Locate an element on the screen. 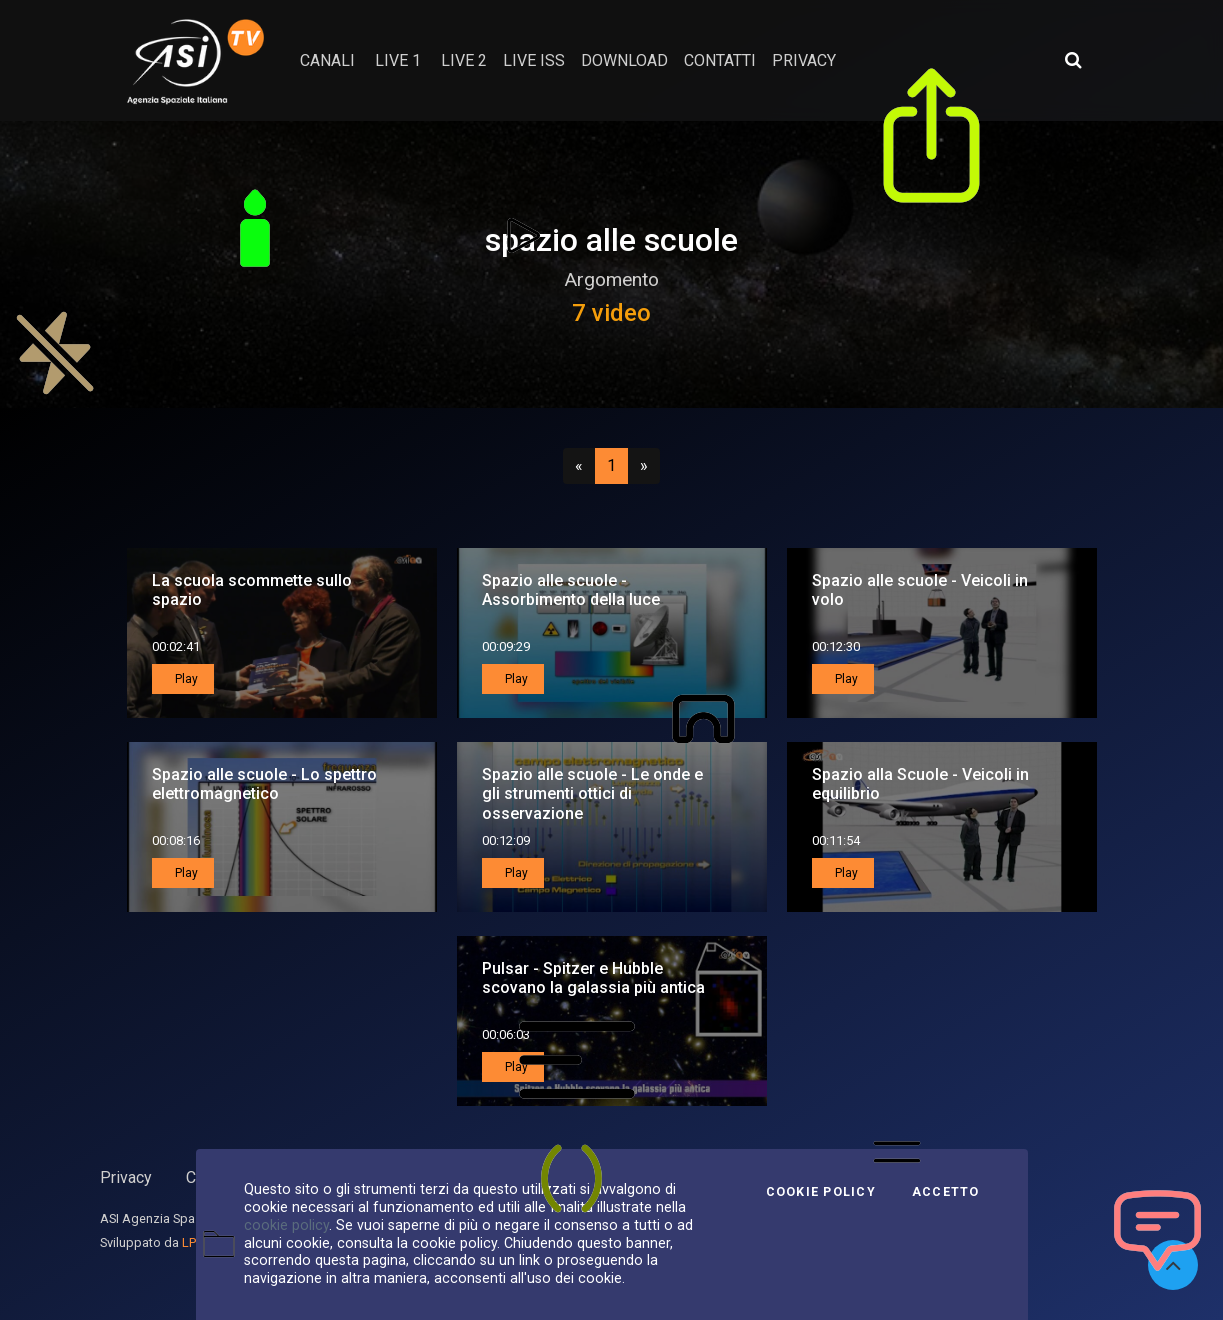  flash or lightning feature disabled is located at coordinates (55, 353).